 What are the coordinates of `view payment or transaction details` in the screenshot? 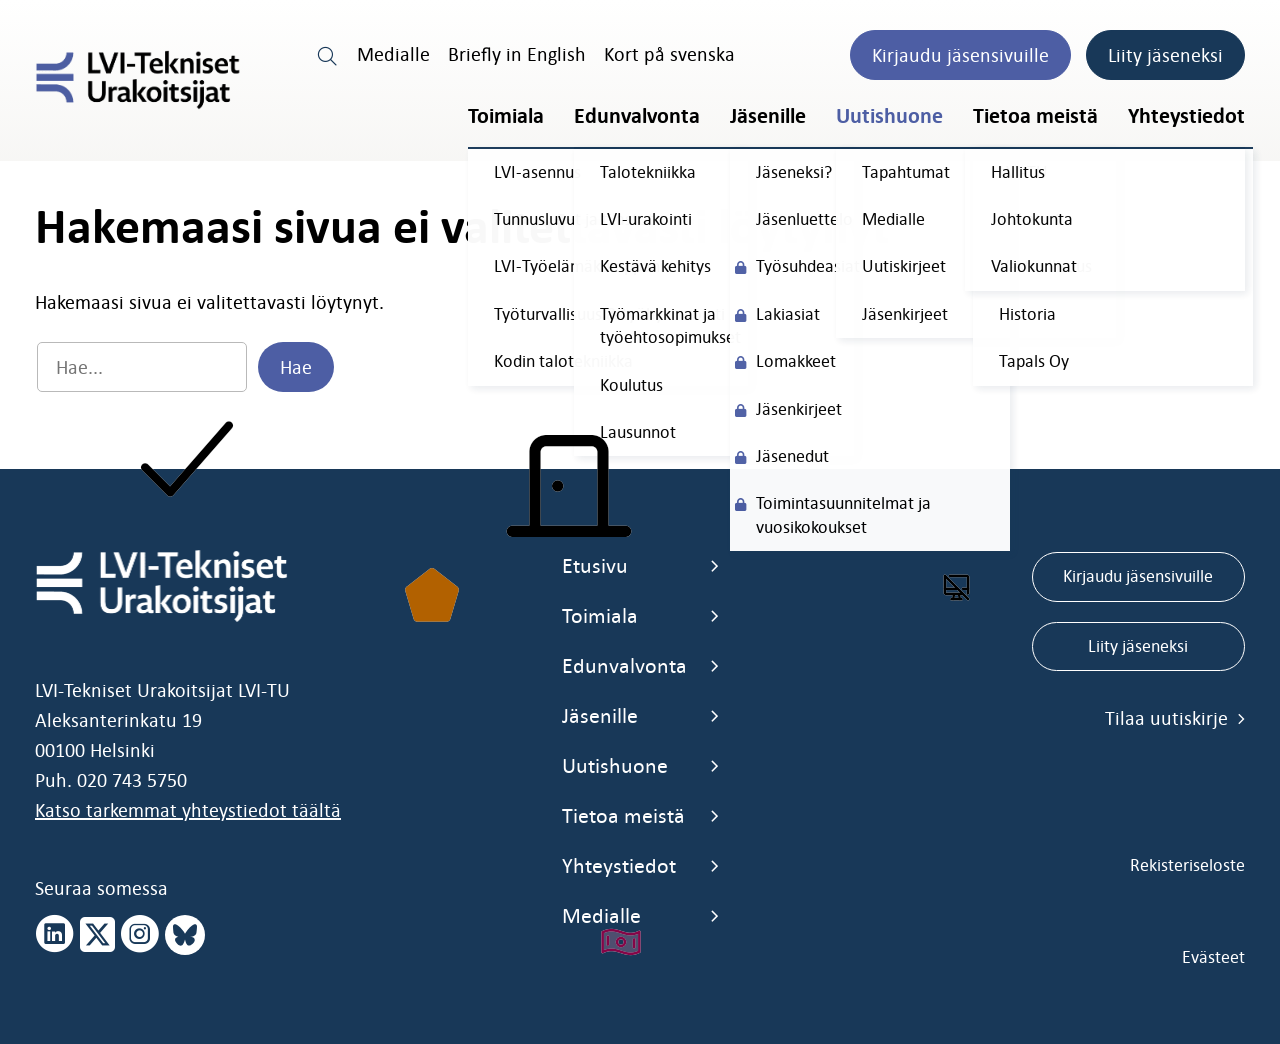 It's located at (621, 942).